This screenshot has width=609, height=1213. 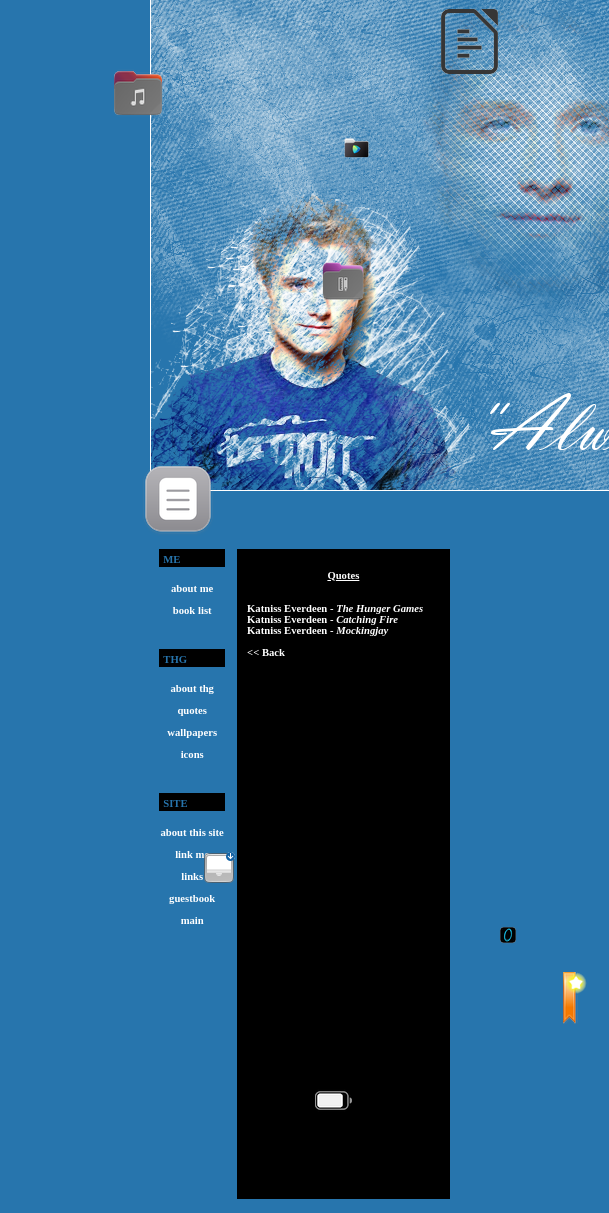 I want to click on access your templates folder, so click(x=343, y=281).